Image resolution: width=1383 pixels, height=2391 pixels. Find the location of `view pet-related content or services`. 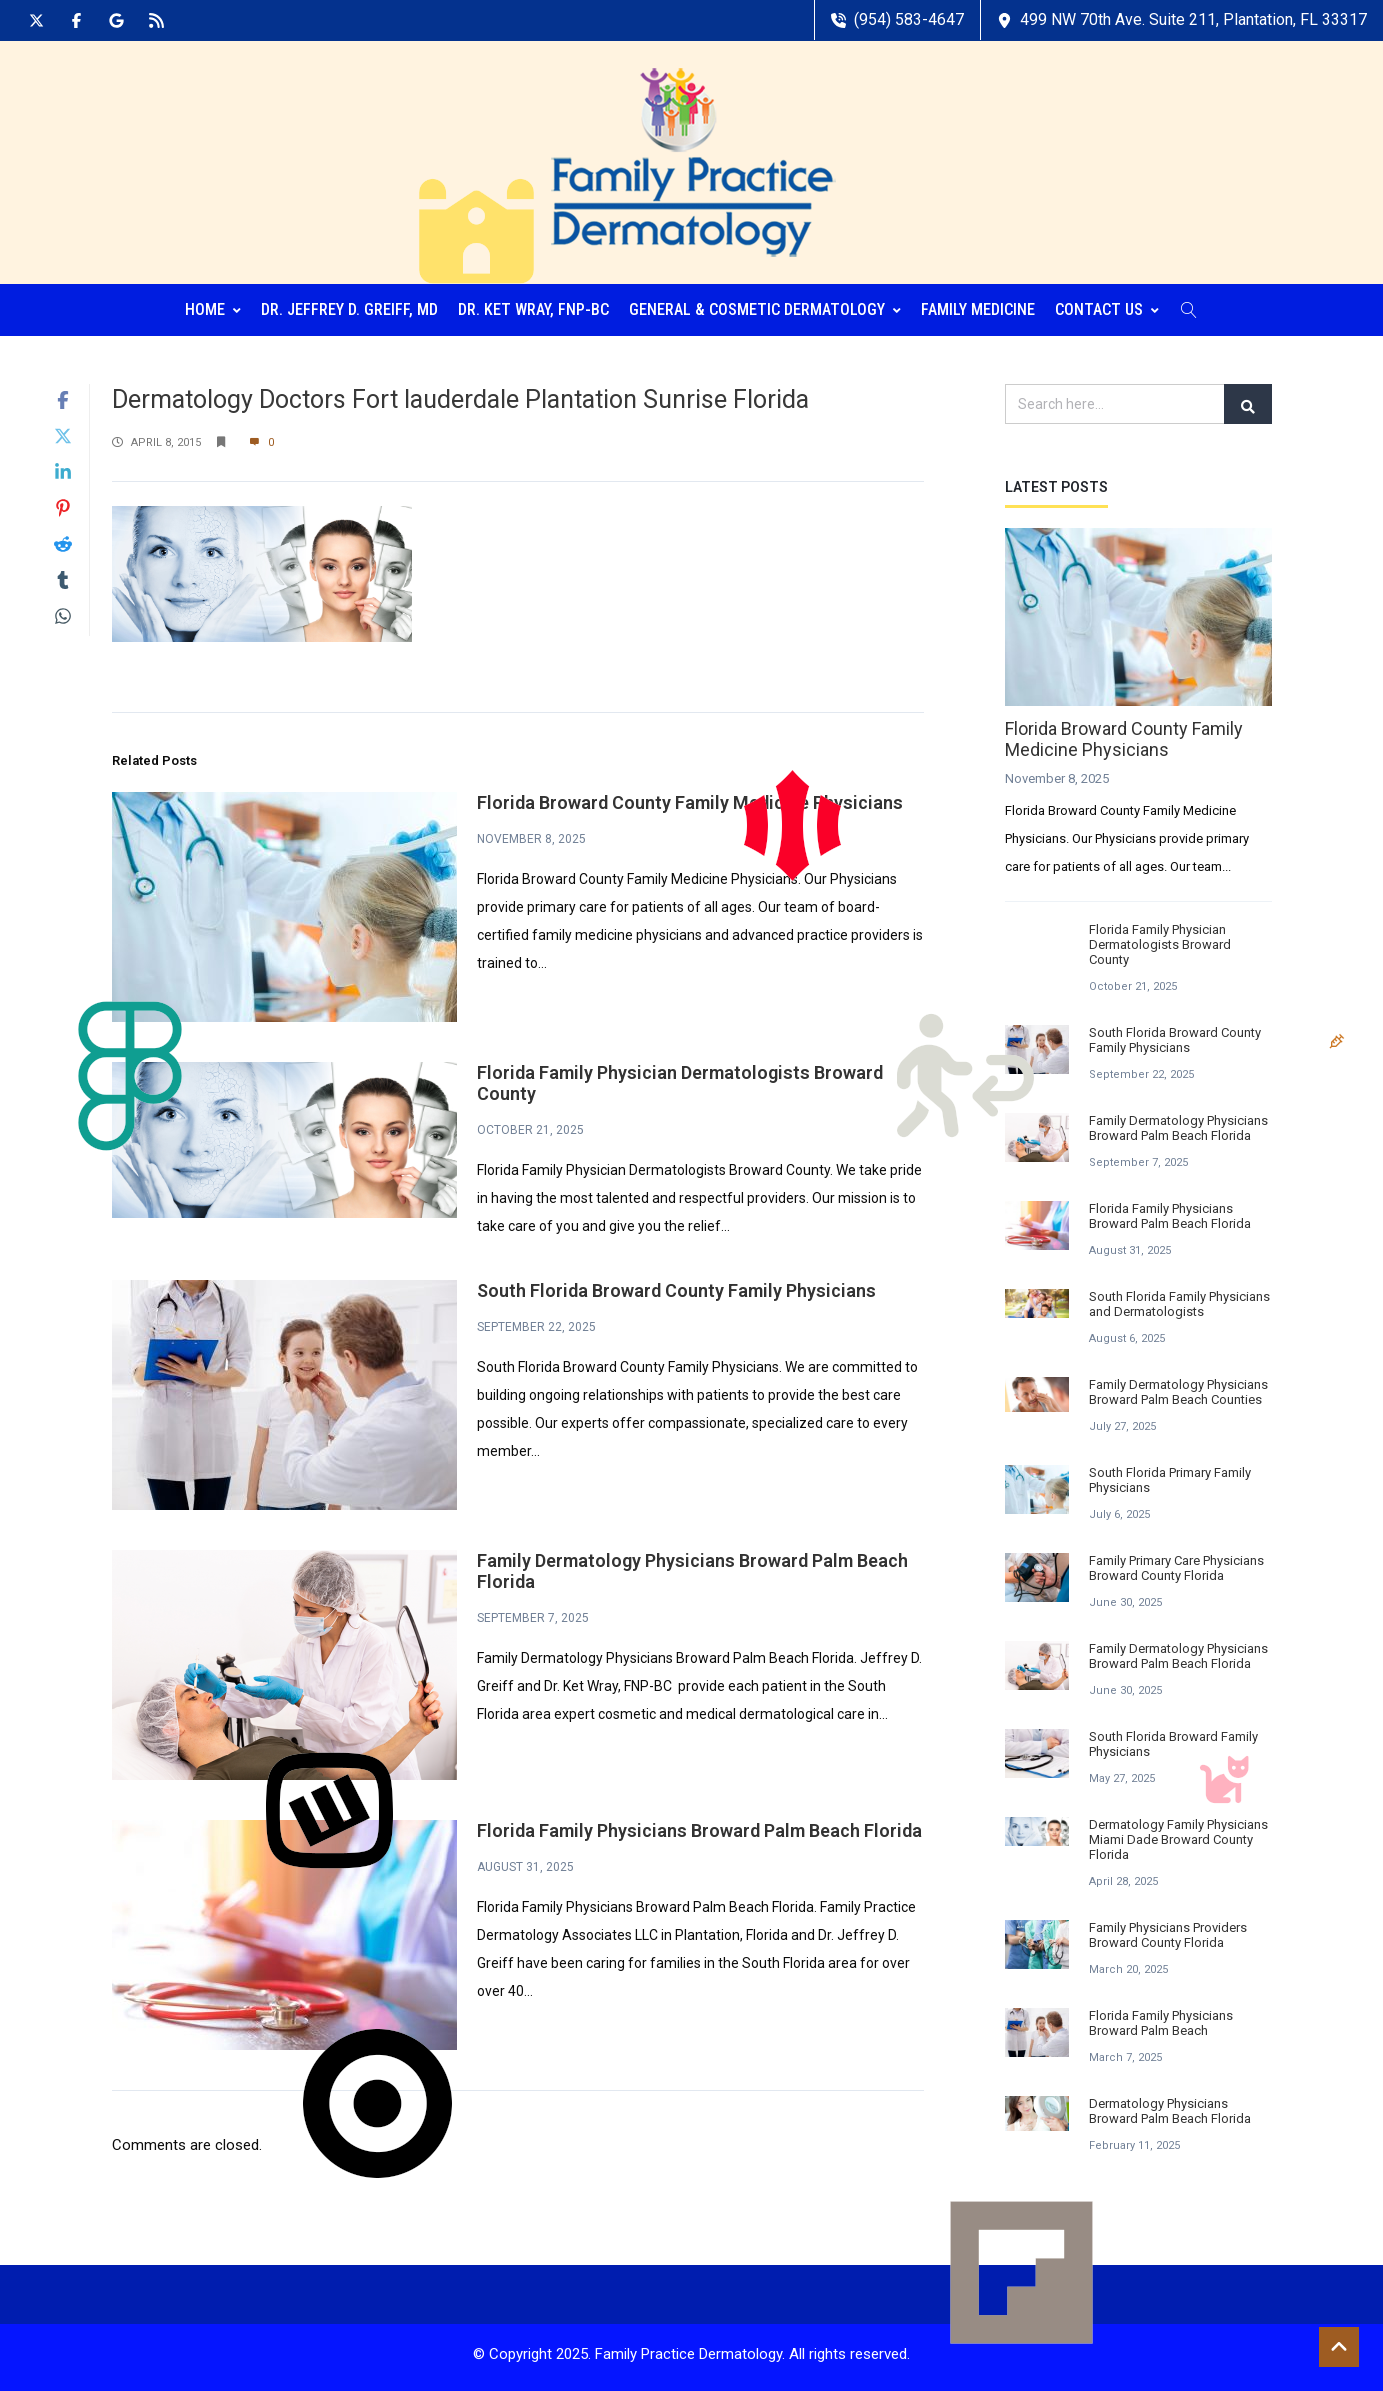

view pet-related content or services is located at coordinates (1223, 1779).